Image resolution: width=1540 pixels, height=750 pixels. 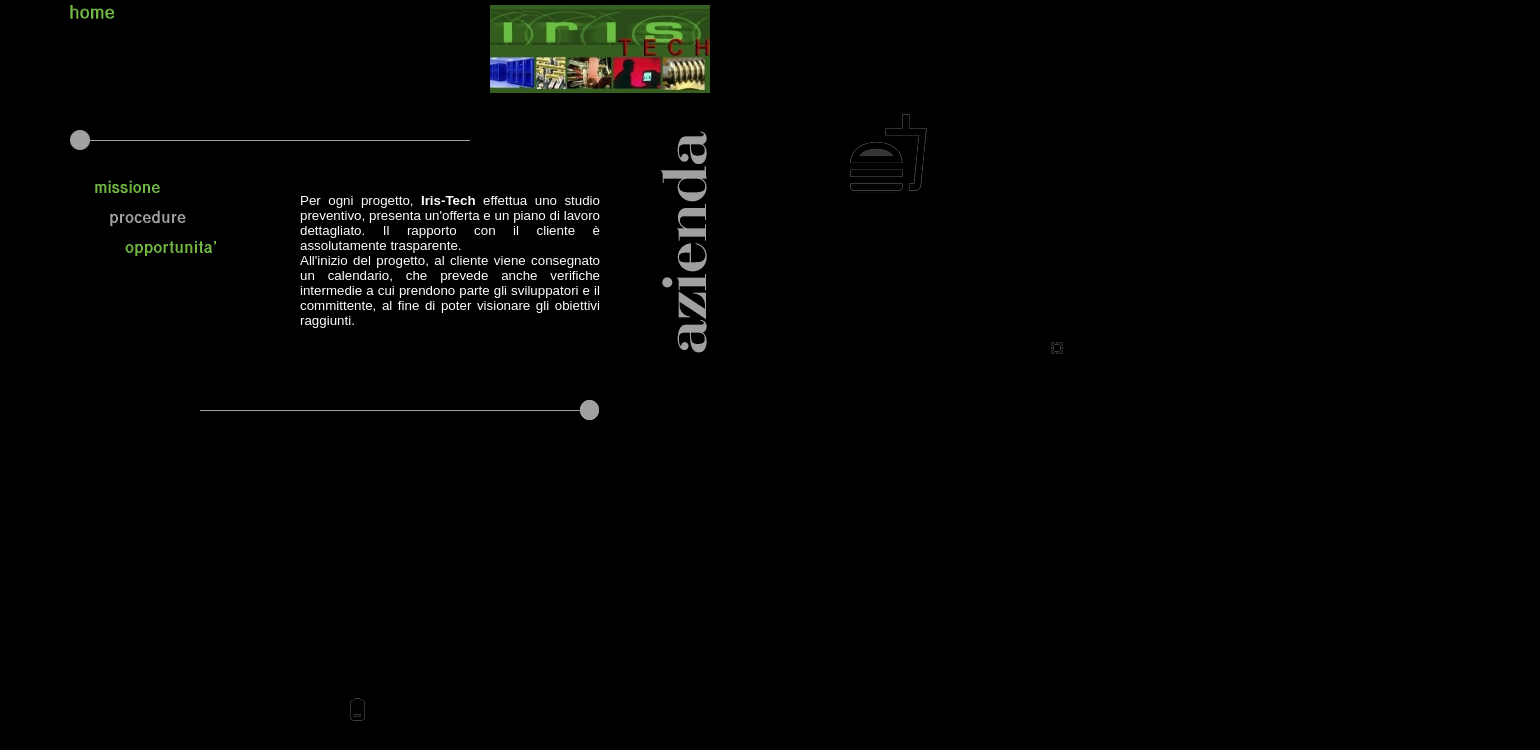 I want to click on find nearby fast food restaurants, so click(x=888, y=152).